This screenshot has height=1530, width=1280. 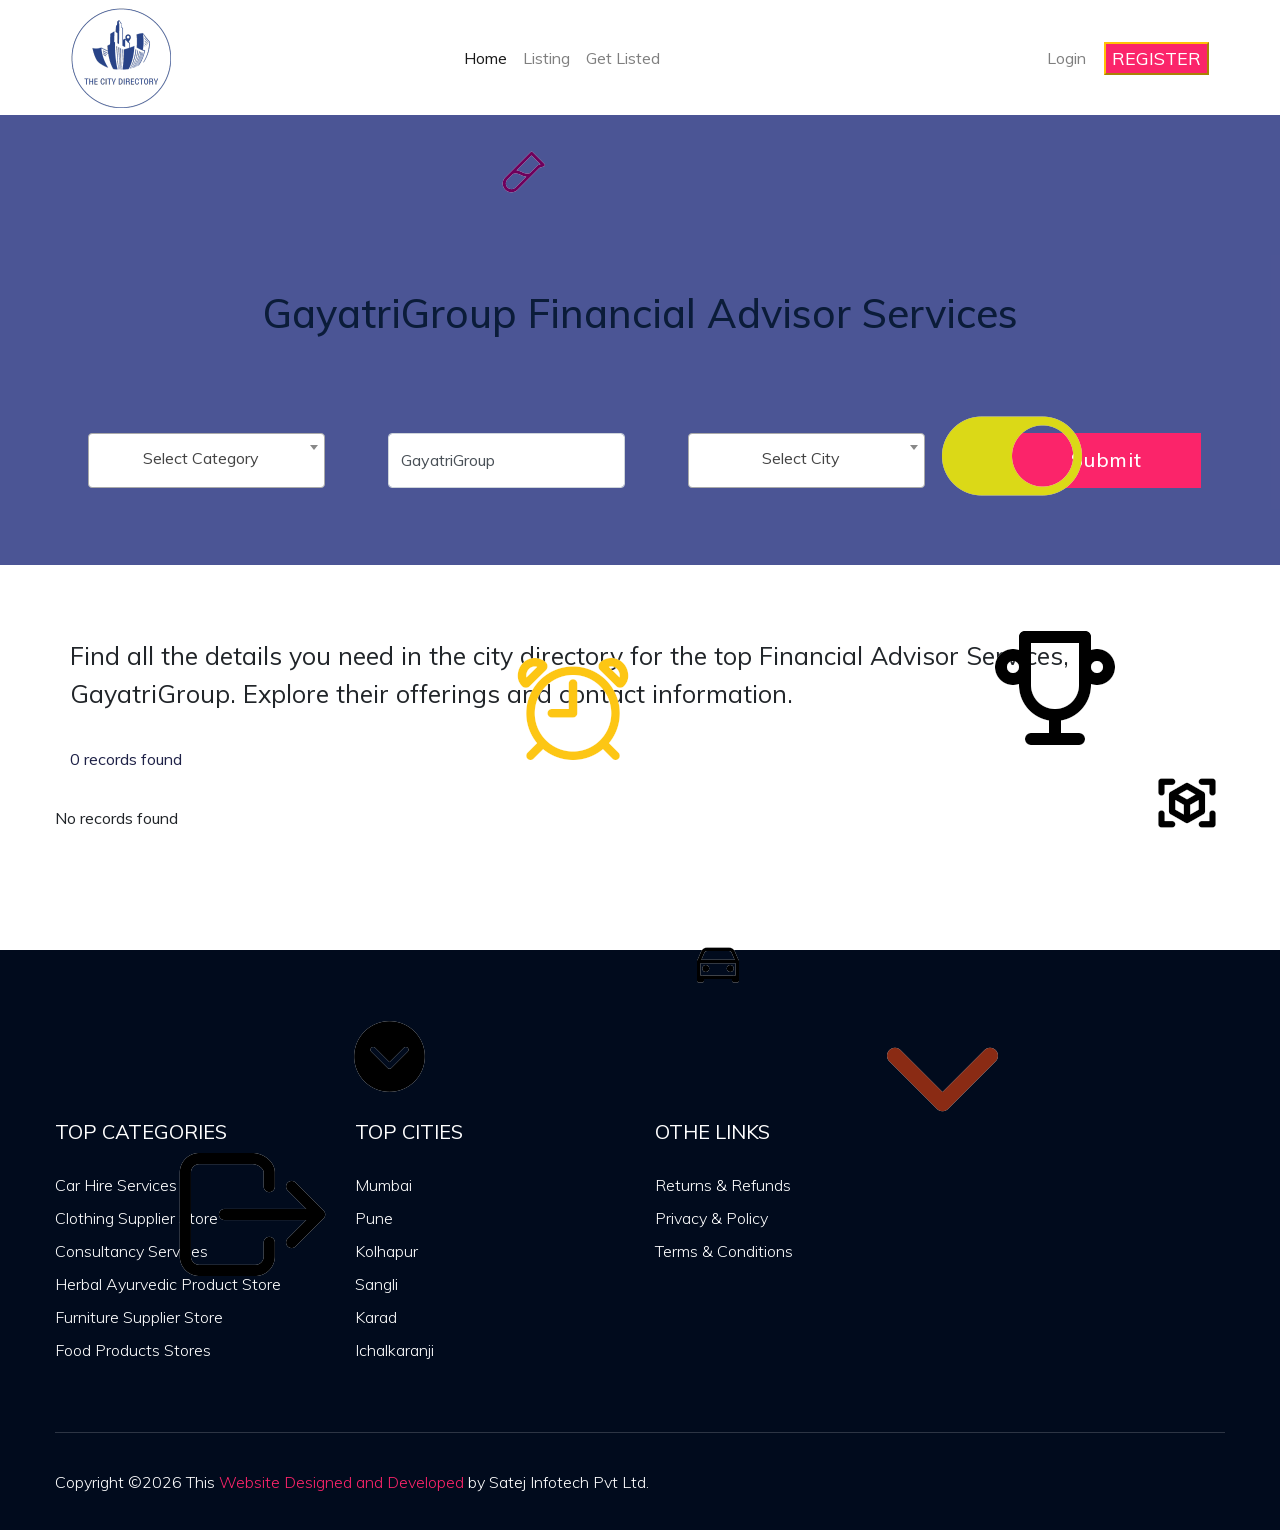 I want to click on view achievements or awards, so click(x=1055, y=685).